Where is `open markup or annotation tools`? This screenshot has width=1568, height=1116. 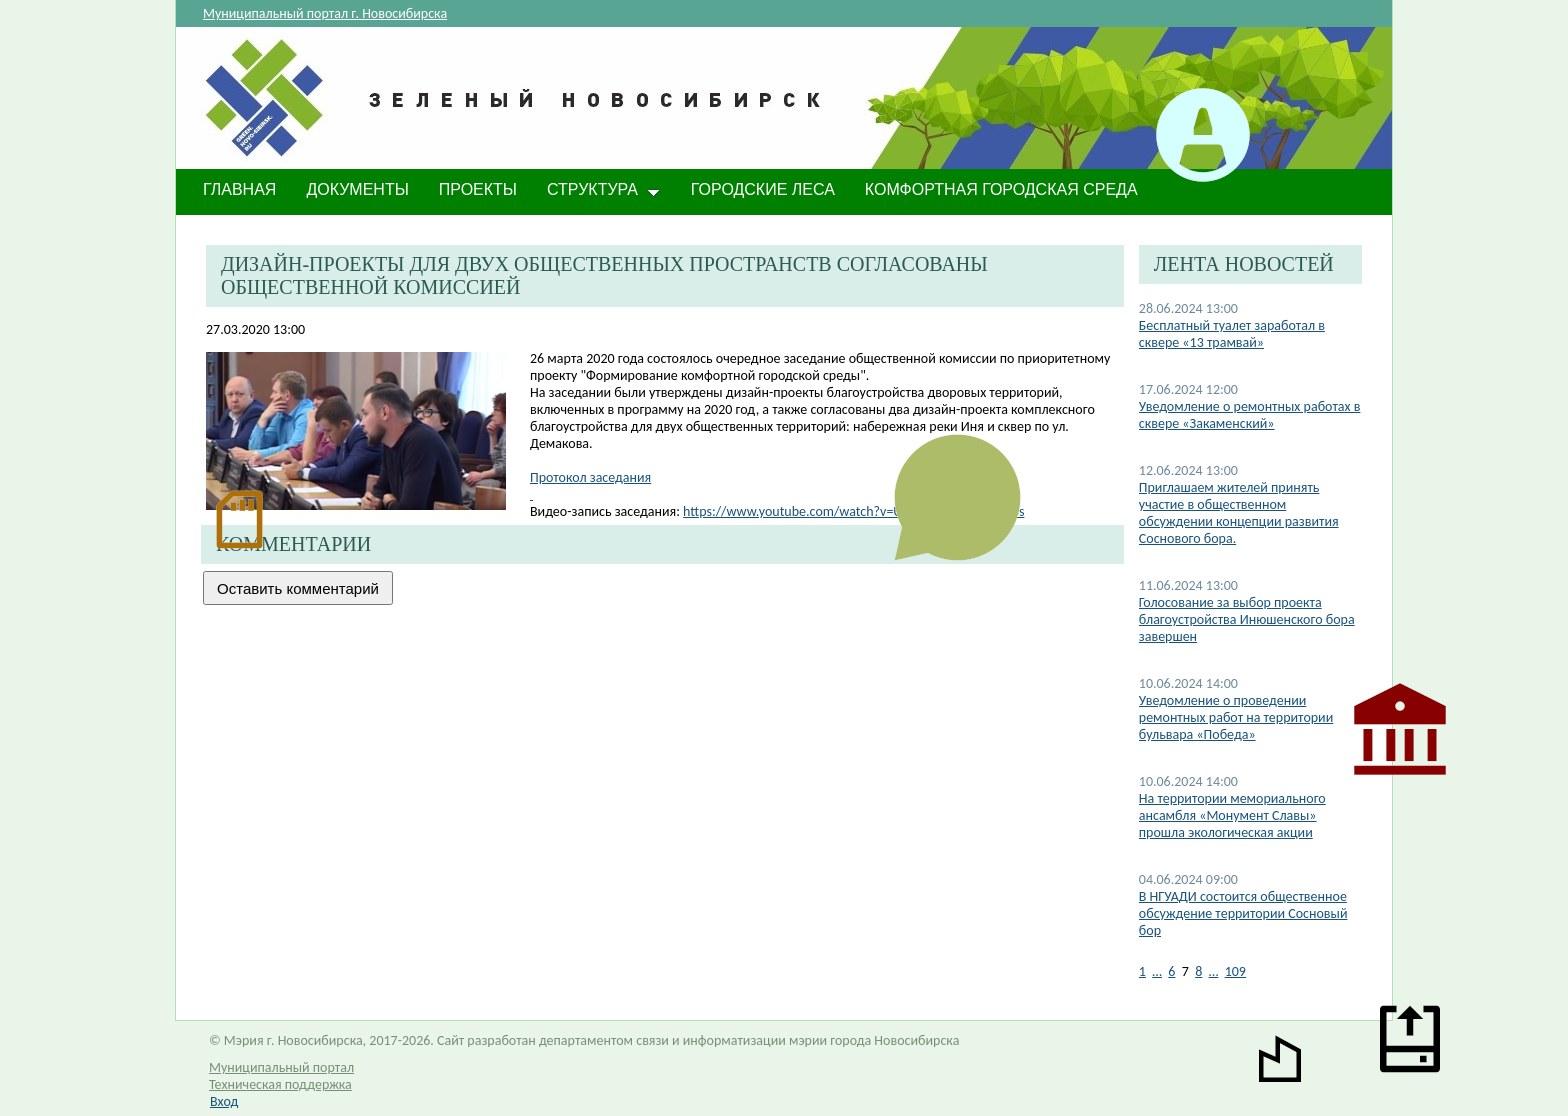 open markup or annotation tools is located at coordinates (1203, 135).